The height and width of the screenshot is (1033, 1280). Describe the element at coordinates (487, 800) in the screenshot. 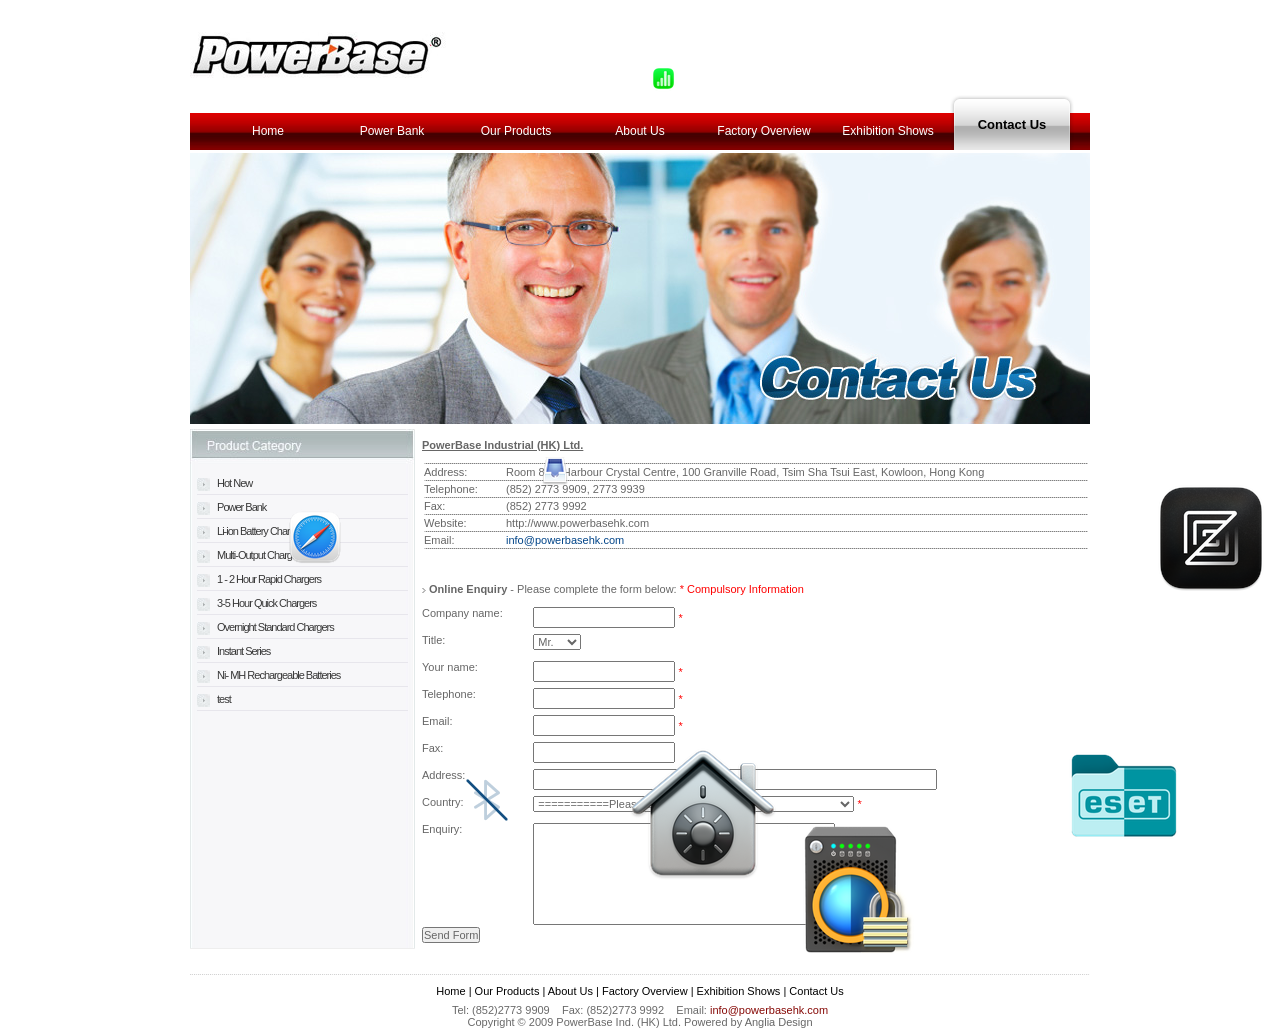

I see `indicates bluetooth is turned off or disabled` at that location.